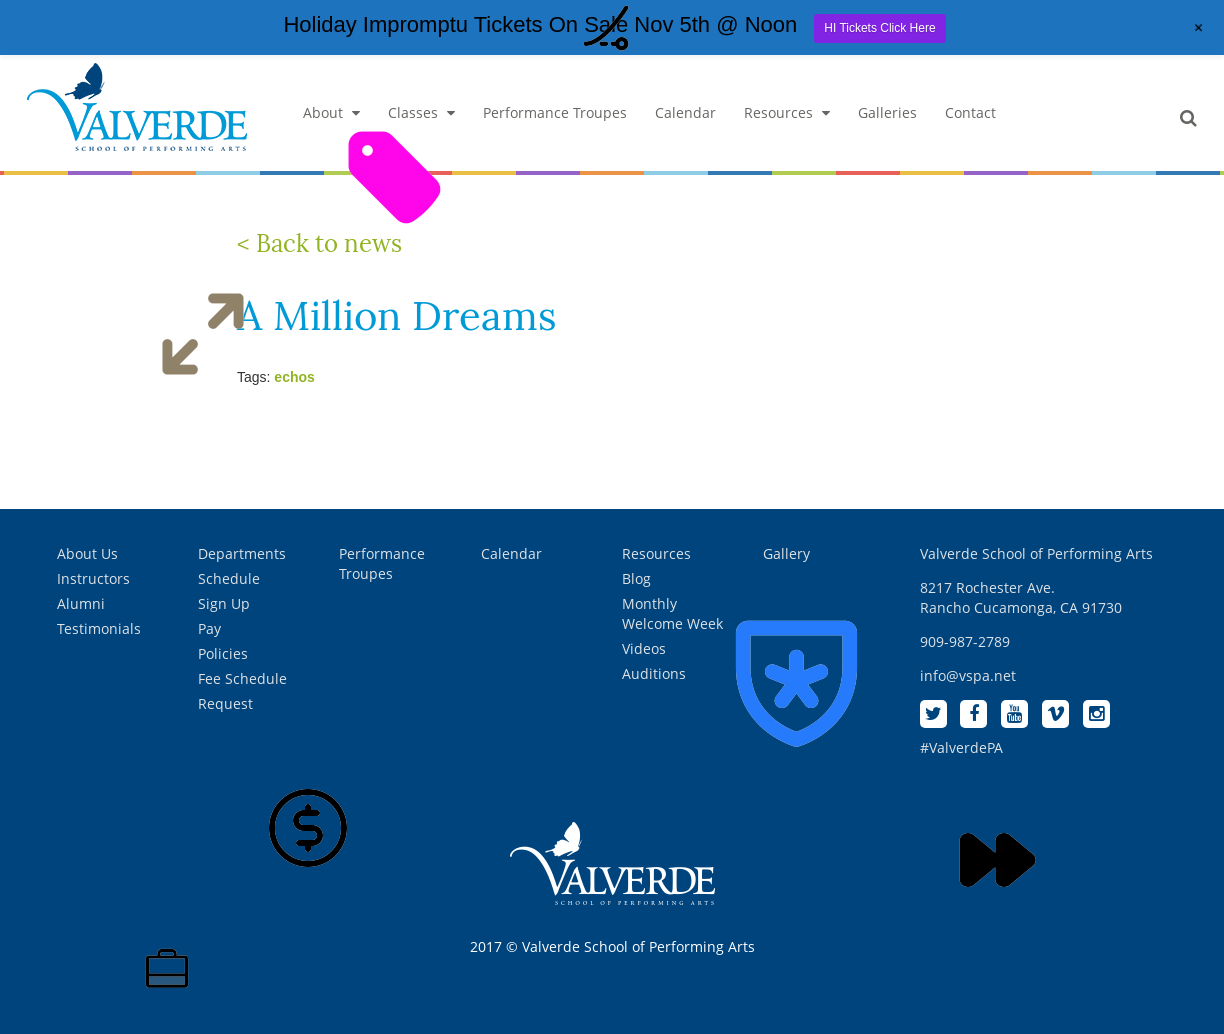 This screenshot has height=1034, width=1224. I want to click on adjust animation easing curve, so click(606, 28).